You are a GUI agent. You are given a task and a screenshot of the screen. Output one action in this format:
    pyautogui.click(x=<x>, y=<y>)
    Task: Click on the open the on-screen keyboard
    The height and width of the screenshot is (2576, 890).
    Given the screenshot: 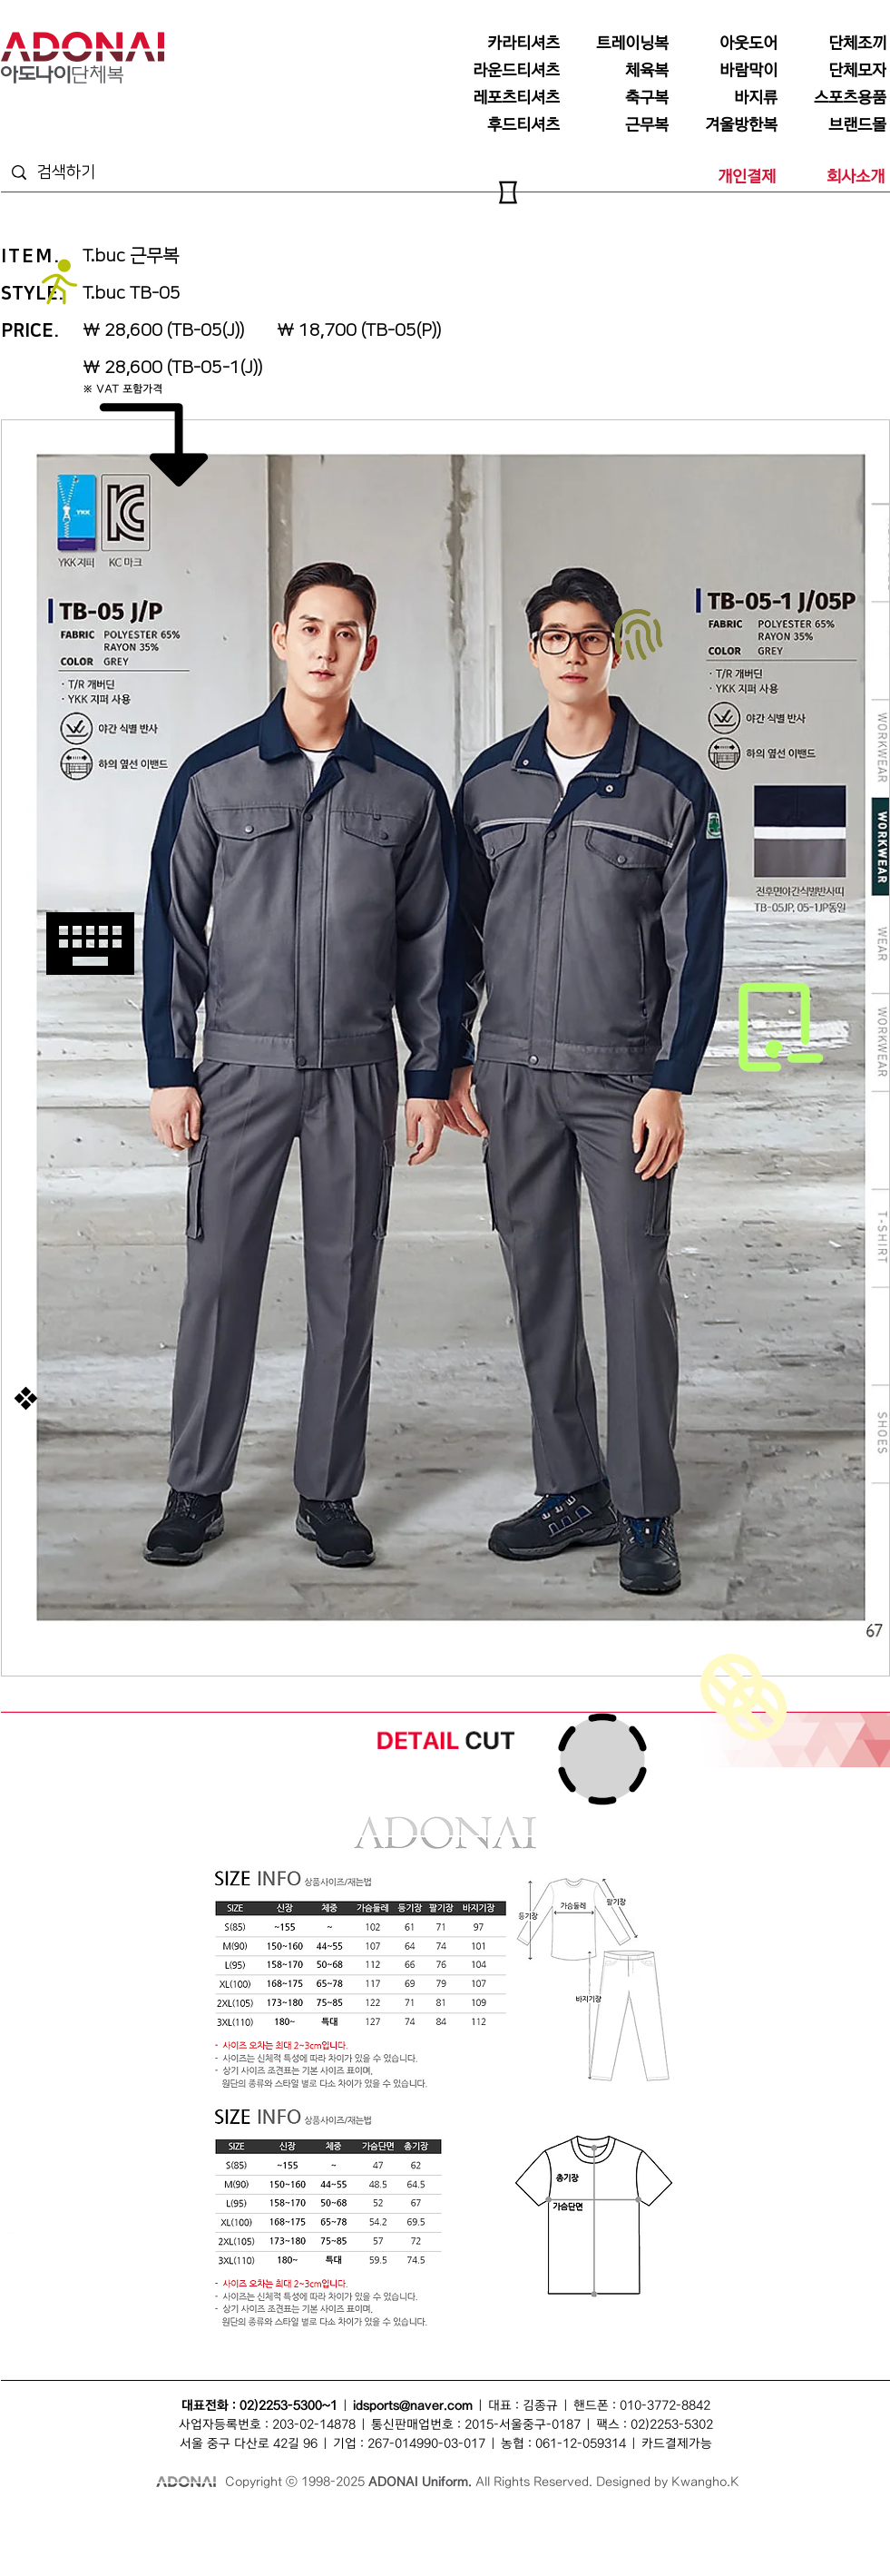 What is the action you would take?
    pyautogui.click(x=90, y=943)
    